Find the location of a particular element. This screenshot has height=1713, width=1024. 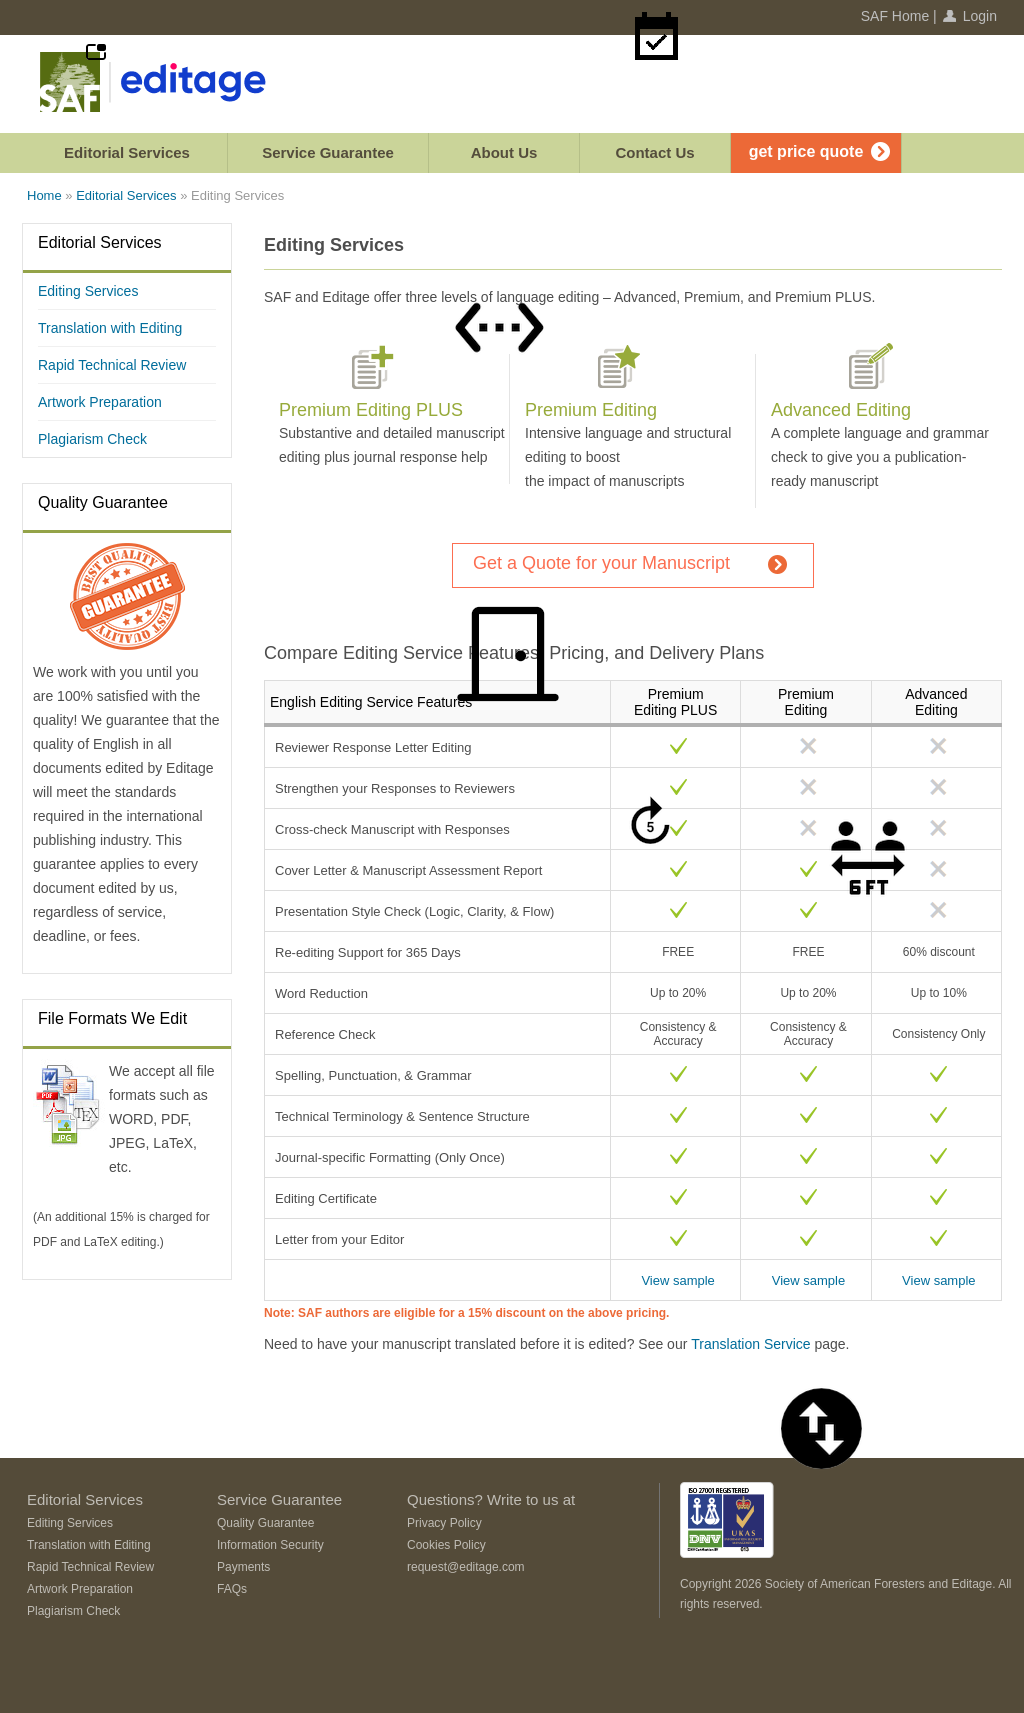

skip forward 5 seconds in media playback is located at coordinates (650, 822).